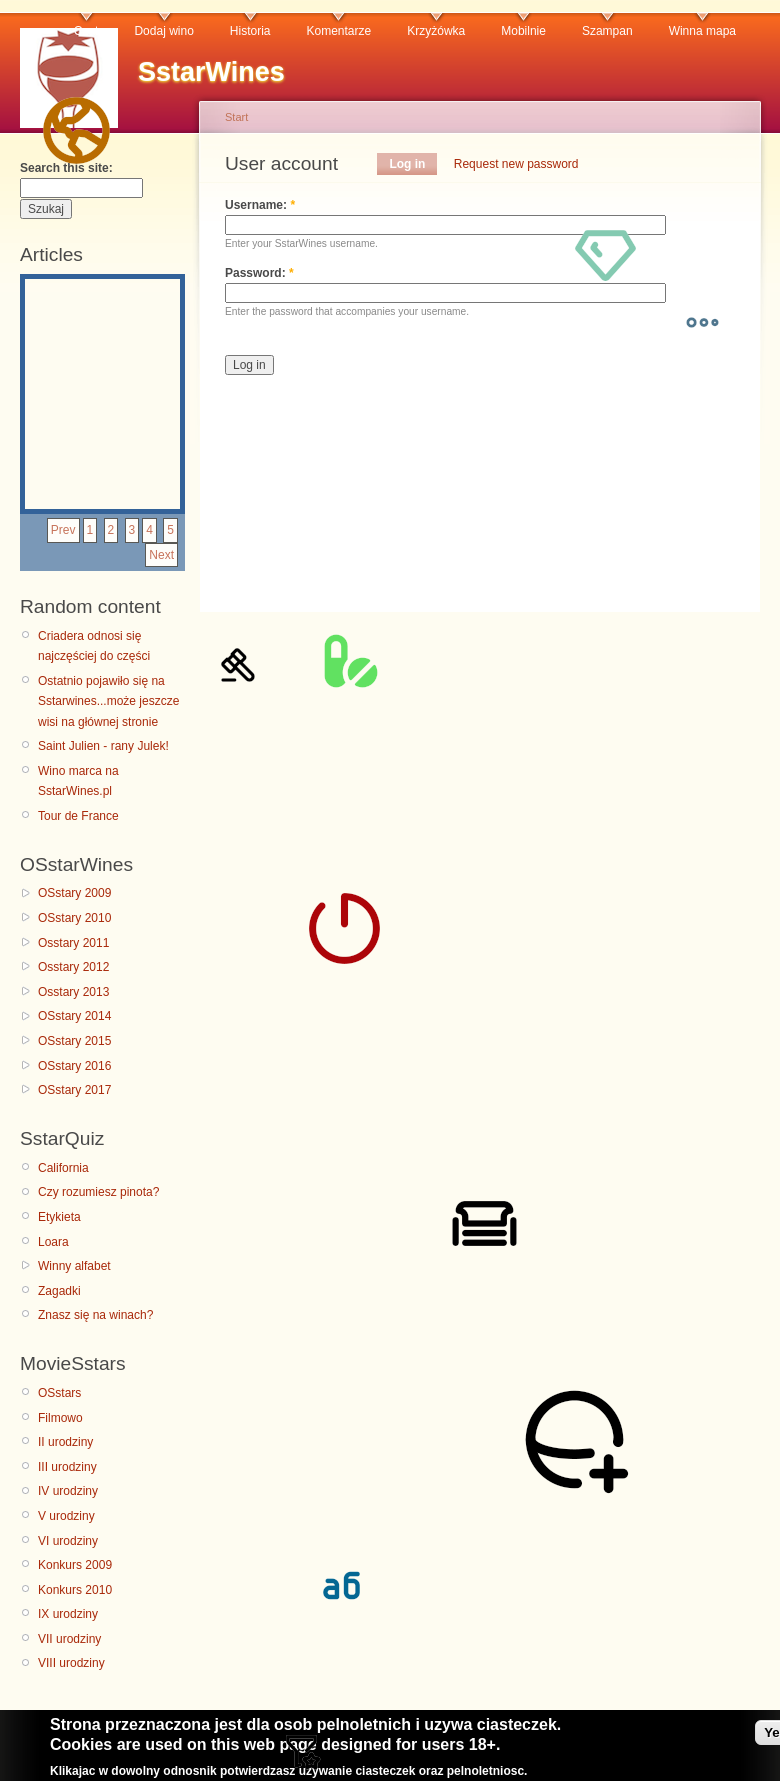 Image resolution: width=780 pixels, height=1781 pixels. Describe the element at coordinates (702, 322) in the screenshot. I see `access Mixpanel analytics dashboard` at that location.